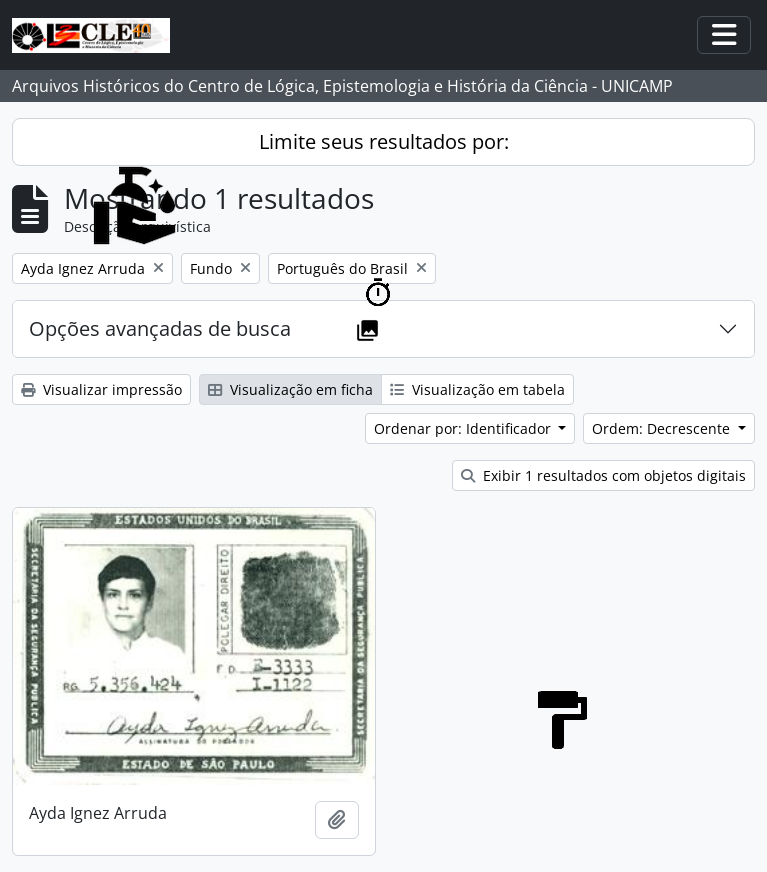  What do you see at coordinates (367, 330) in the screenshot?
I see `access your photo library` at bounding box center [367, 330].